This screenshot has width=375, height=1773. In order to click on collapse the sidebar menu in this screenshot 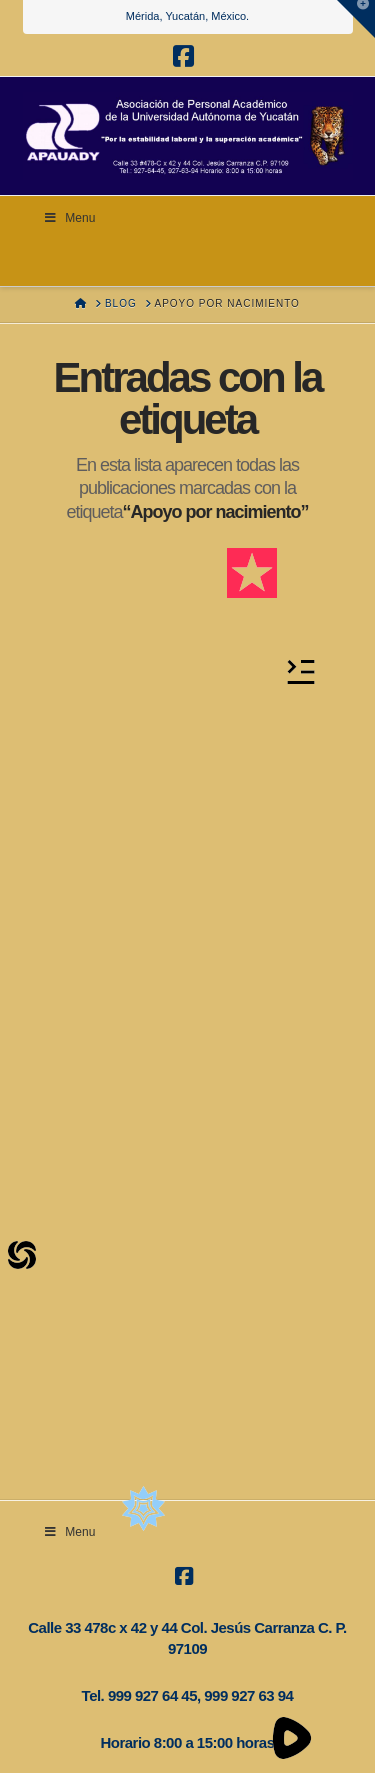, I will do `click(301, 672)`.